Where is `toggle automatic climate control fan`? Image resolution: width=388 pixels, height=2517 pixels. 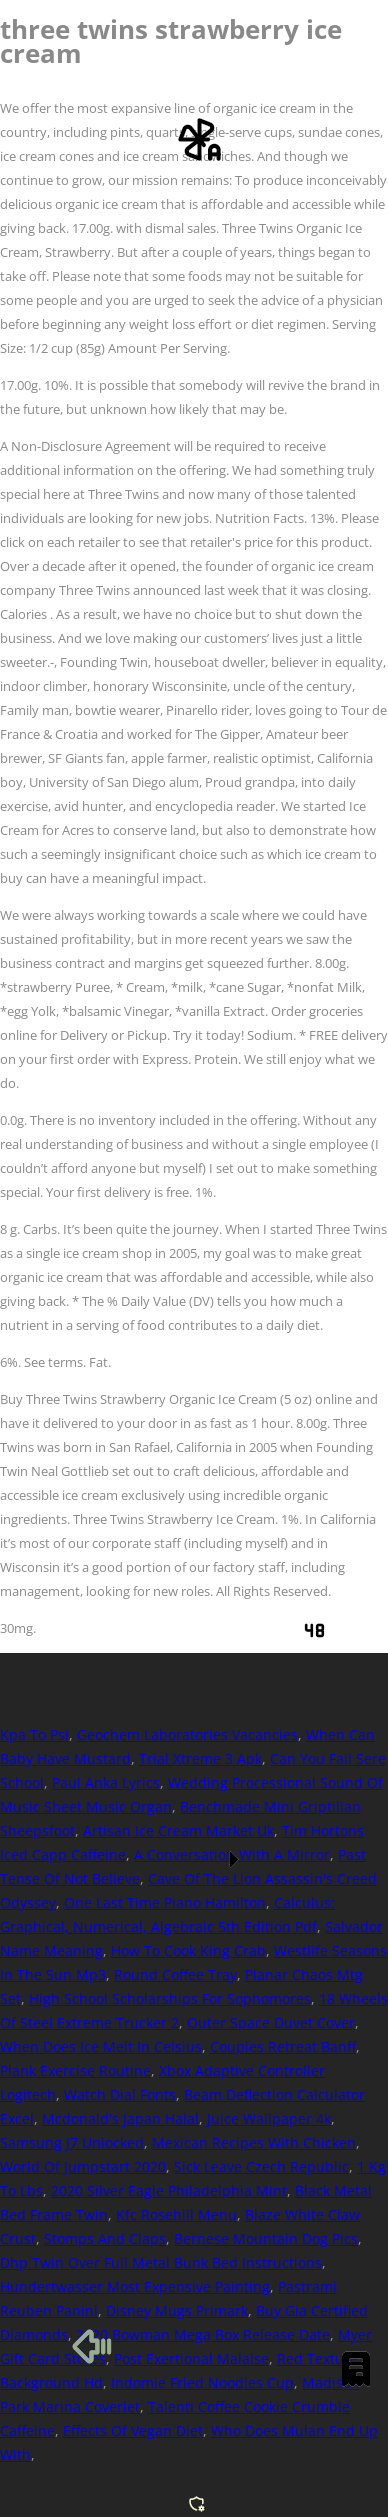 toggle automatic climate control fan is located at coordinates (199, 139).